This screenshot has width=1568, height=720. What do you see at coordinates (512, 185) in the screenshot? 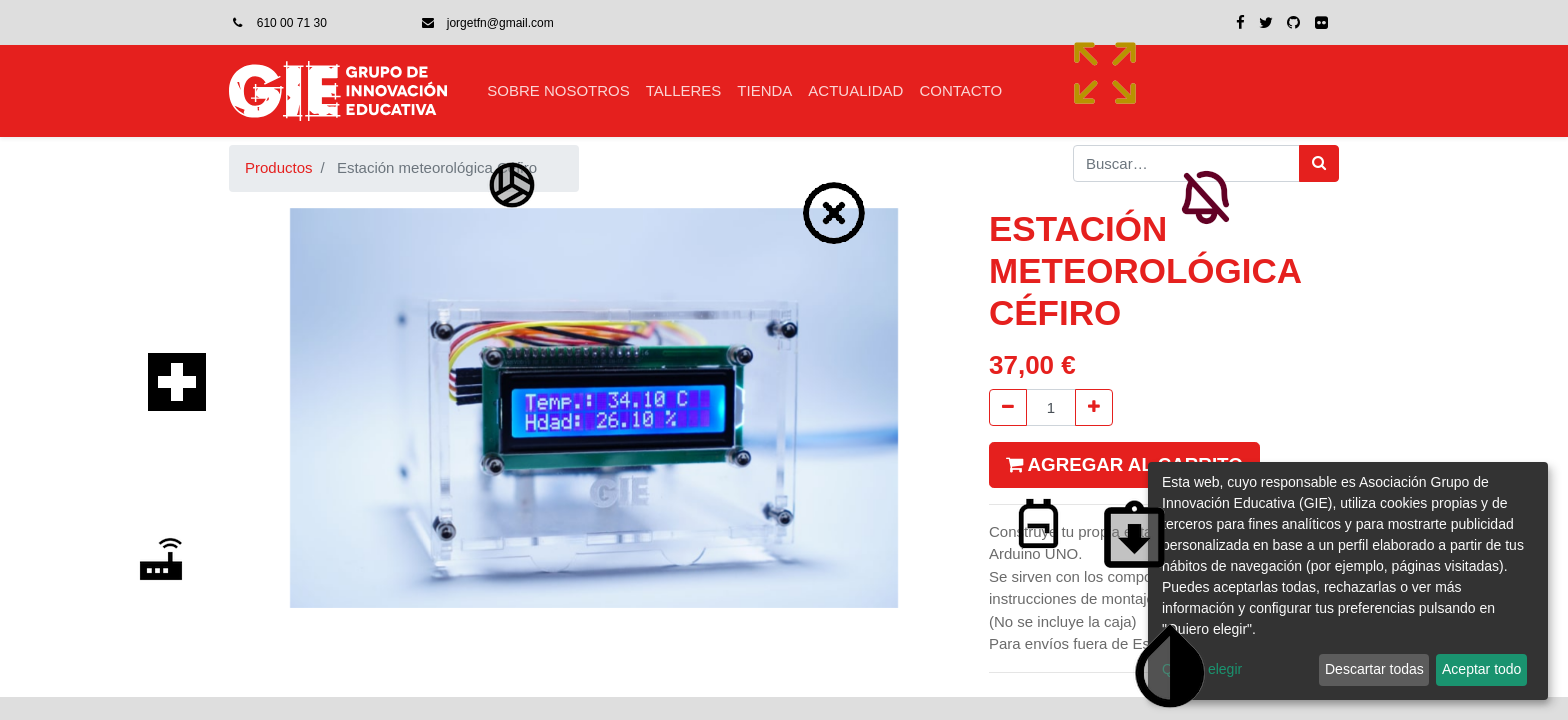
I see `access volleyball or sports-related content` at bounding box center [512, 185].